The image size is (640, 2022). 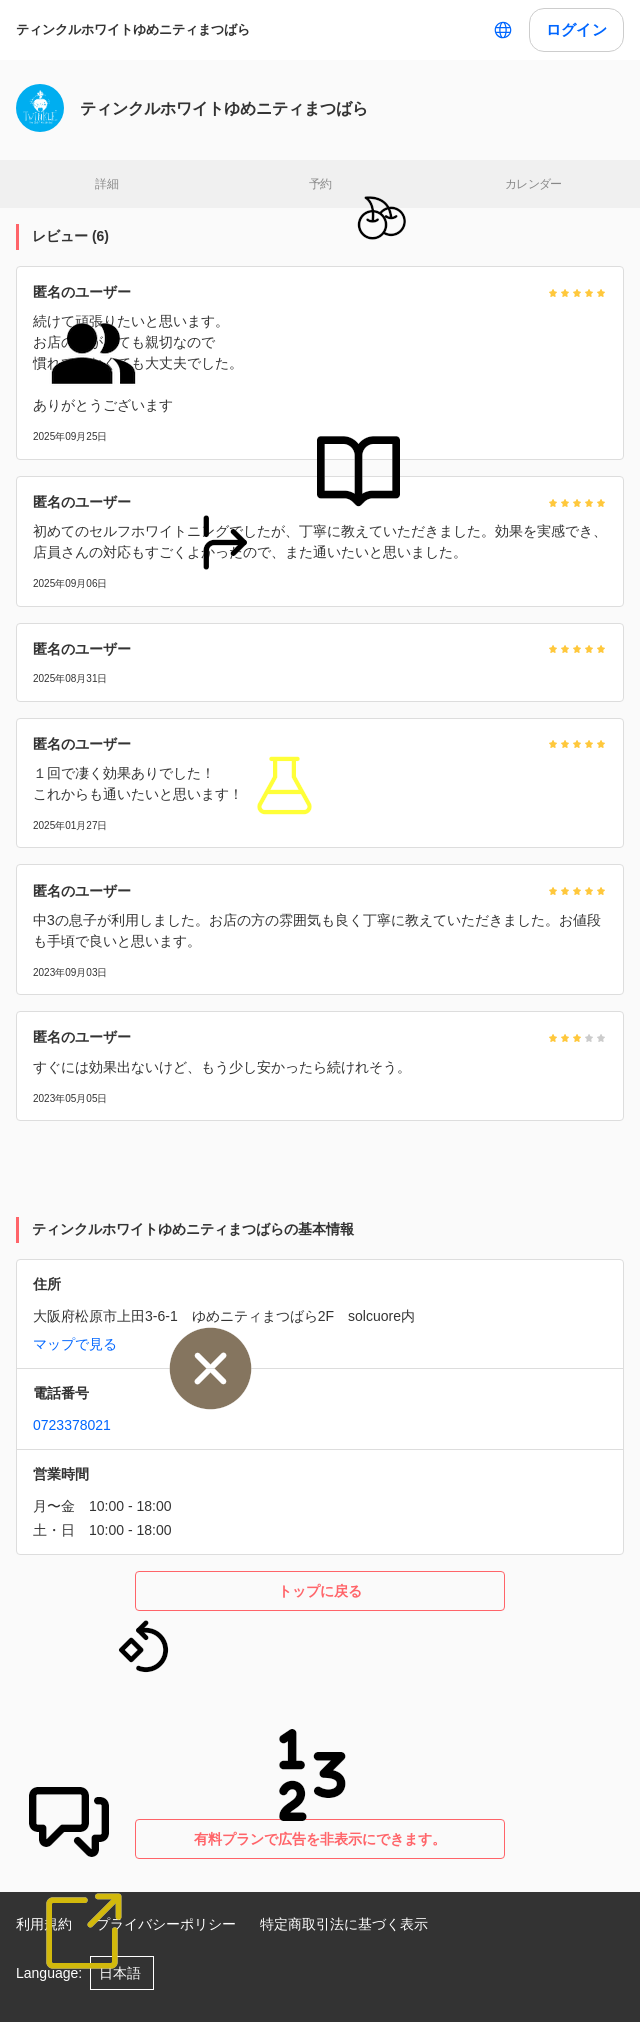 What do you see at coordinates (210, 1368) in the screenshot?
I see `close or dismiss a modal or dialog` at bounding box center [210, 1368].